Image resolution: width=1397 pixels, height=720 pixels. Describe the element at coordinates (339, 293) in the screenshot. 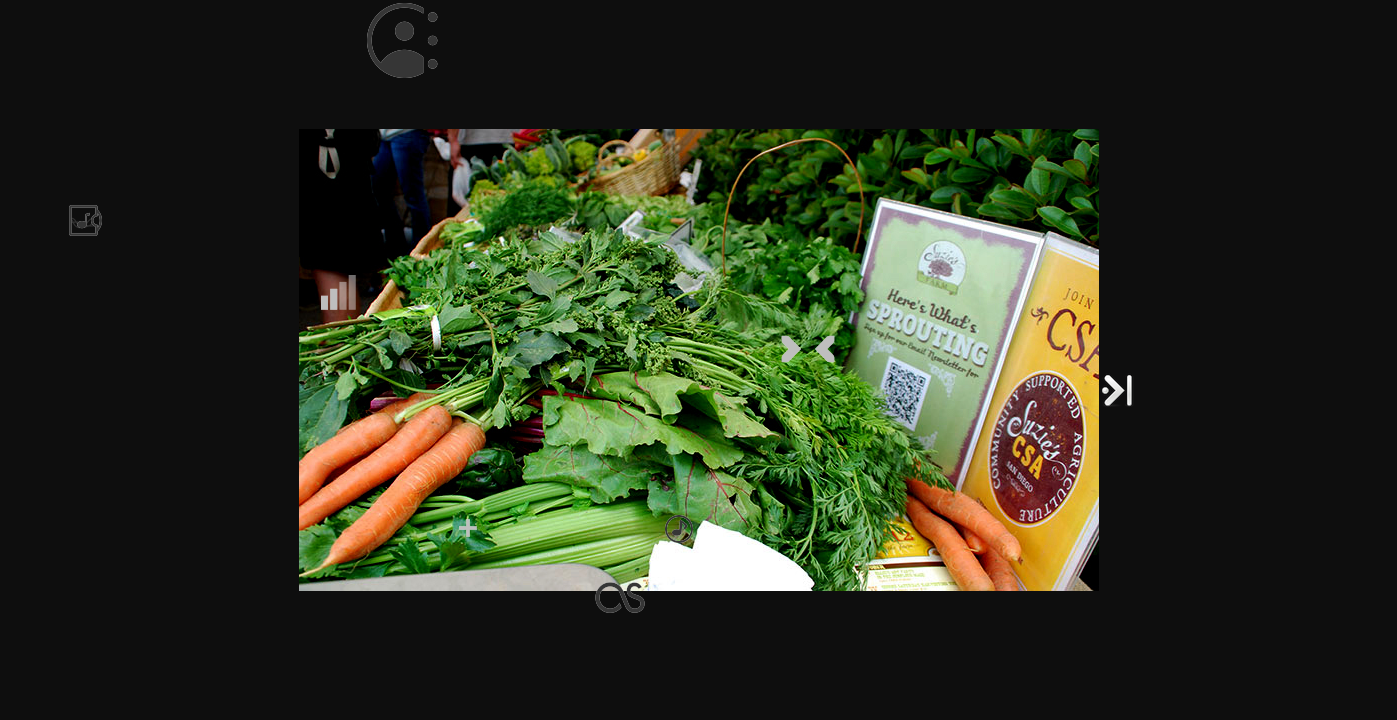

I see `indicates moderate cellular signal strength` at that location.